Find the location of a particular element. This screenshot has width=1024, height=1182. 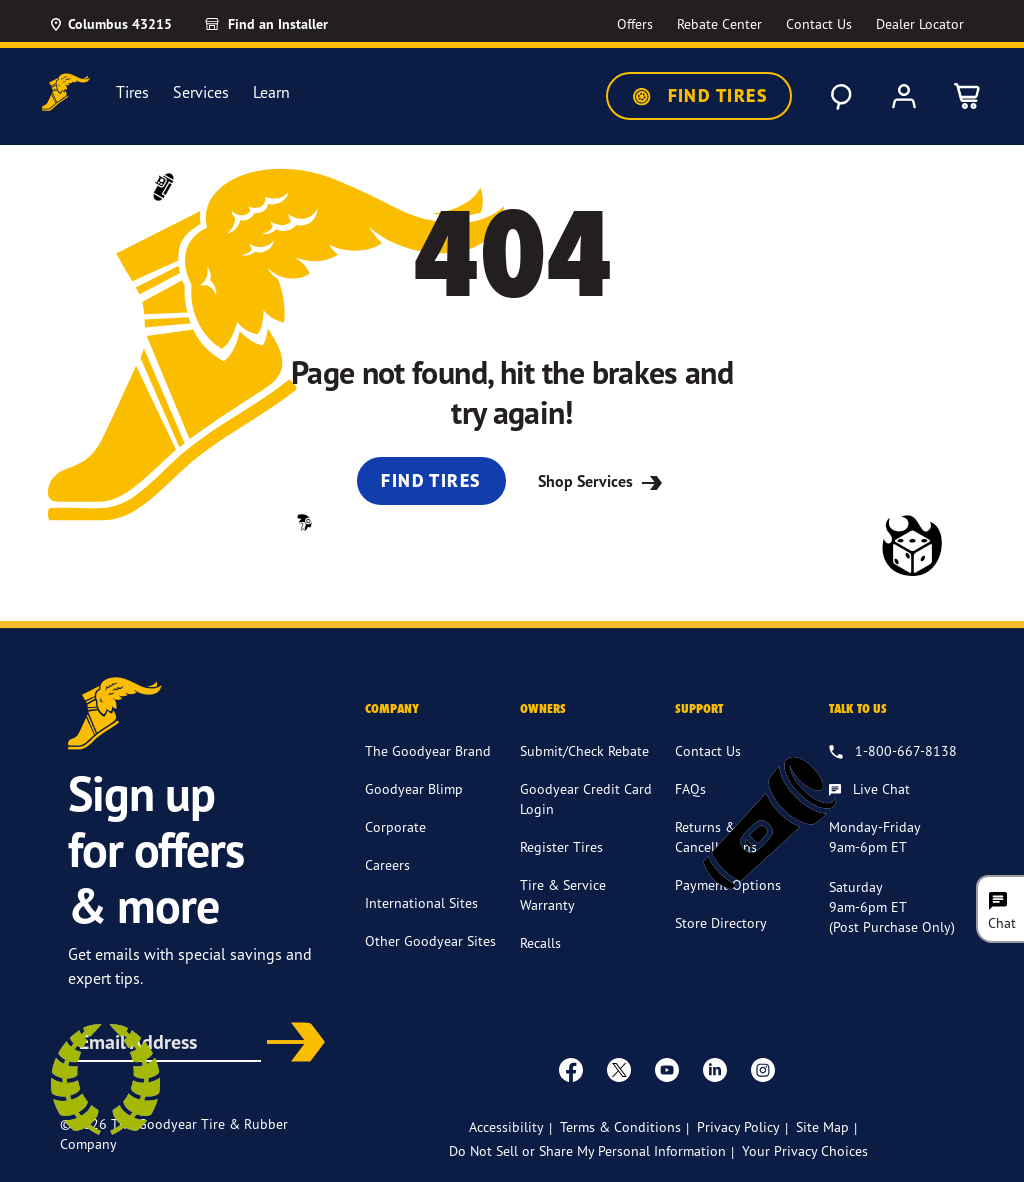

indicates achievement or award earned is located at coordinates (105, 1079).